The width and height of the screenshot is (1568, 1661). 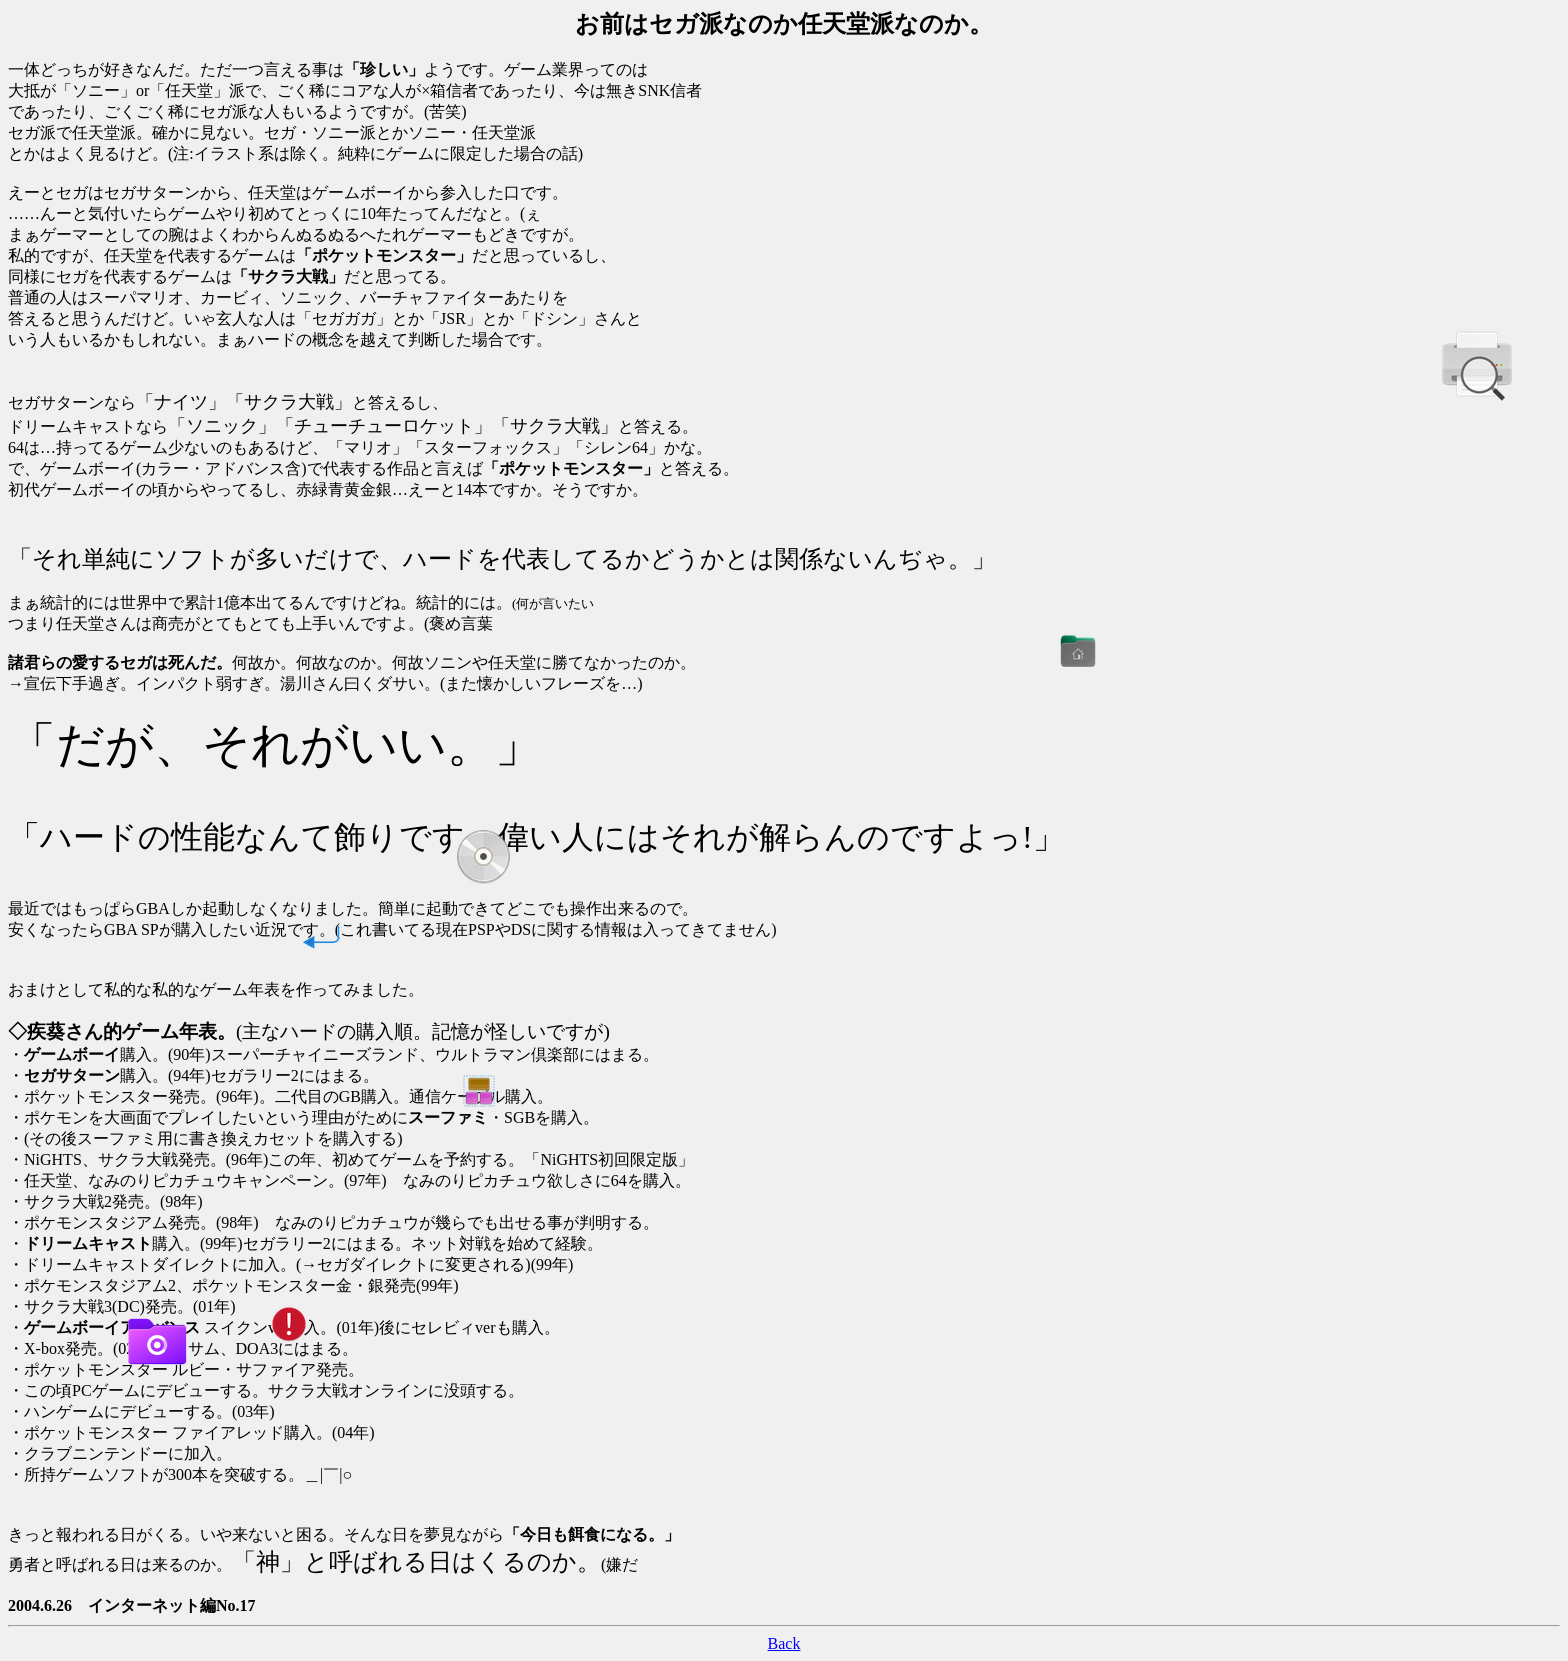 I want to click on open wondershare orgcharting project folder, so click(x=157, y=1343).